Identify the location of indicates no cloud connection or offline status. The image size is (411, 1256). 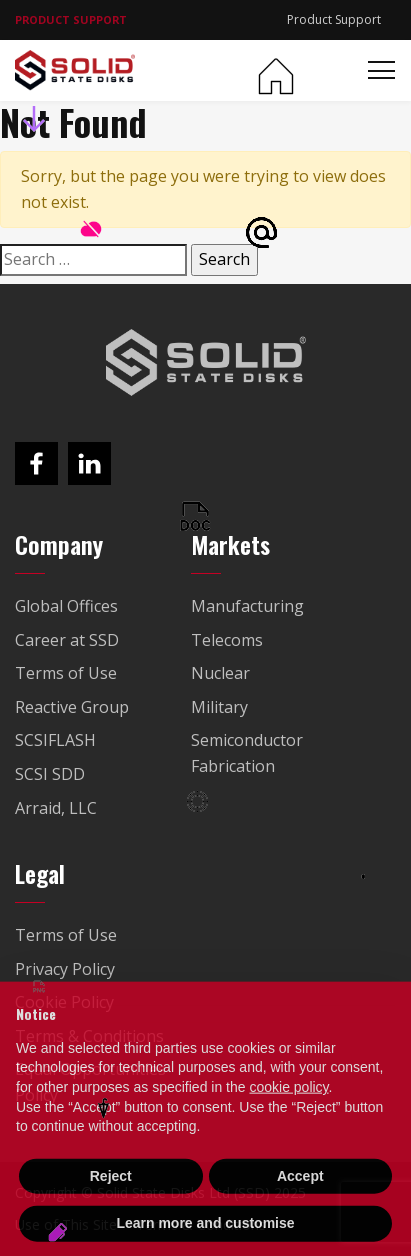
(91, 229).